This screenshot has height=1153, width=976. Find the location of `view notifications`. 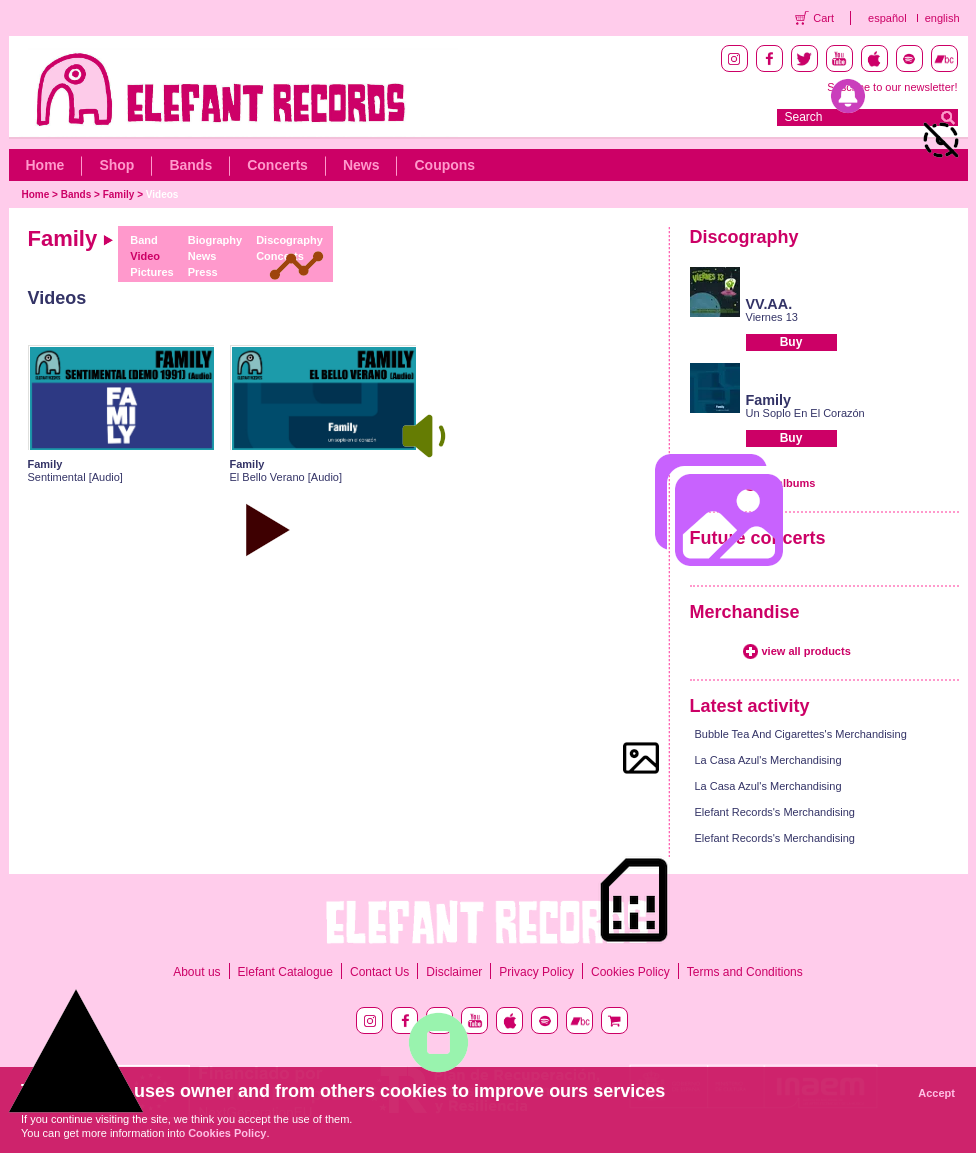

view notifications is located at coordinates (848, 96).